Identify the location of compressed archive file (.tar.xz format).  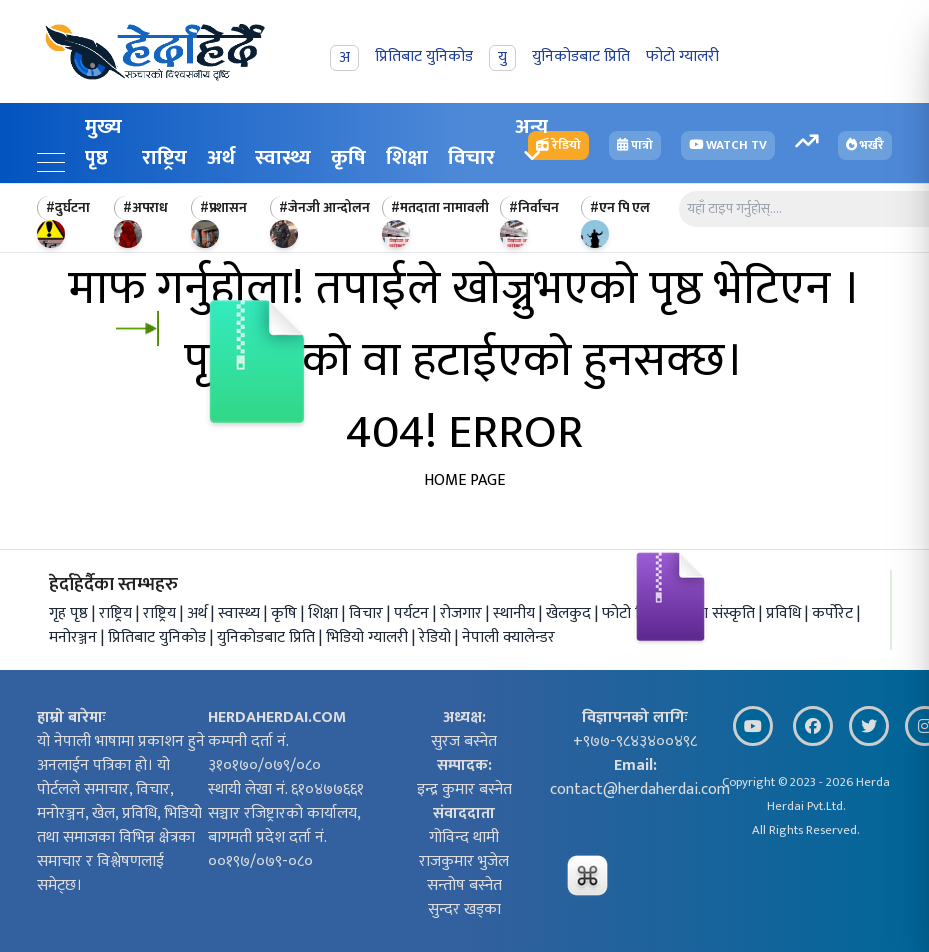
(257, 364).